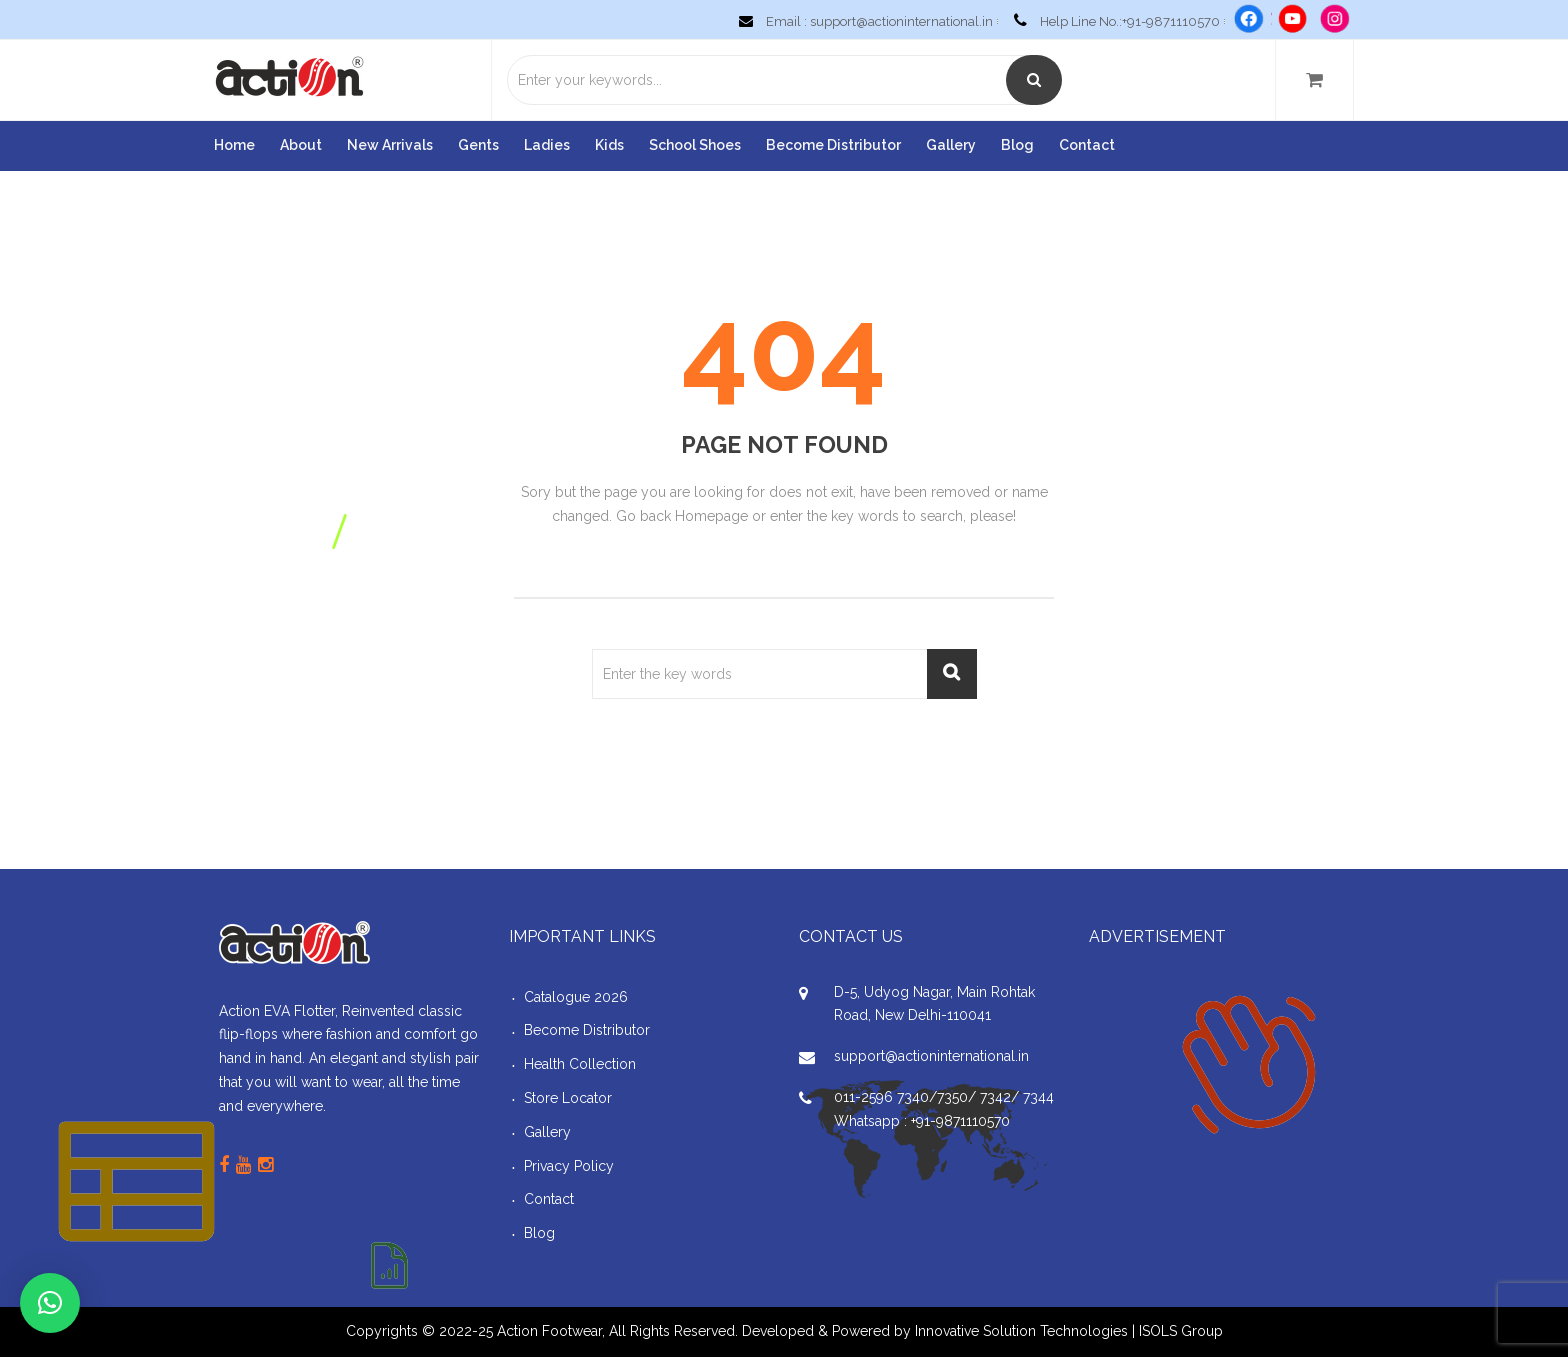 The image size is (1568, 1357). Describe the element at coordinates (389, 1265) in the screenshot. I see `view document analytics or statistics` at that location.